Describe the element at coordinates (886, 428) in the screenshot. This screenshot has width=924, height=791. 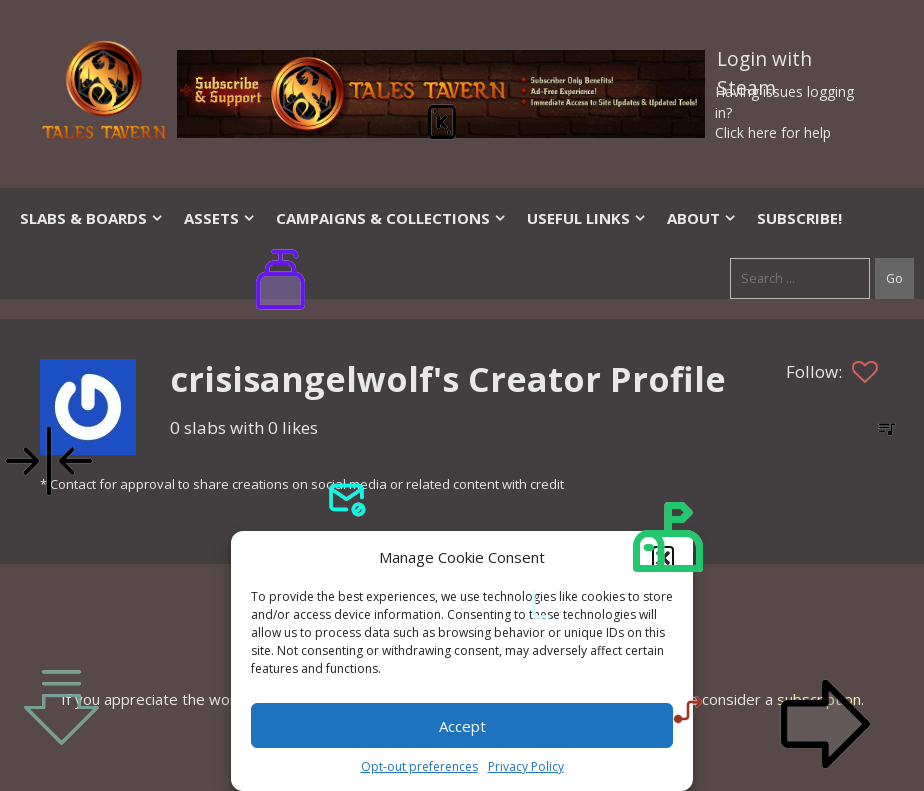
I see `view music queue or playlist` at that location.